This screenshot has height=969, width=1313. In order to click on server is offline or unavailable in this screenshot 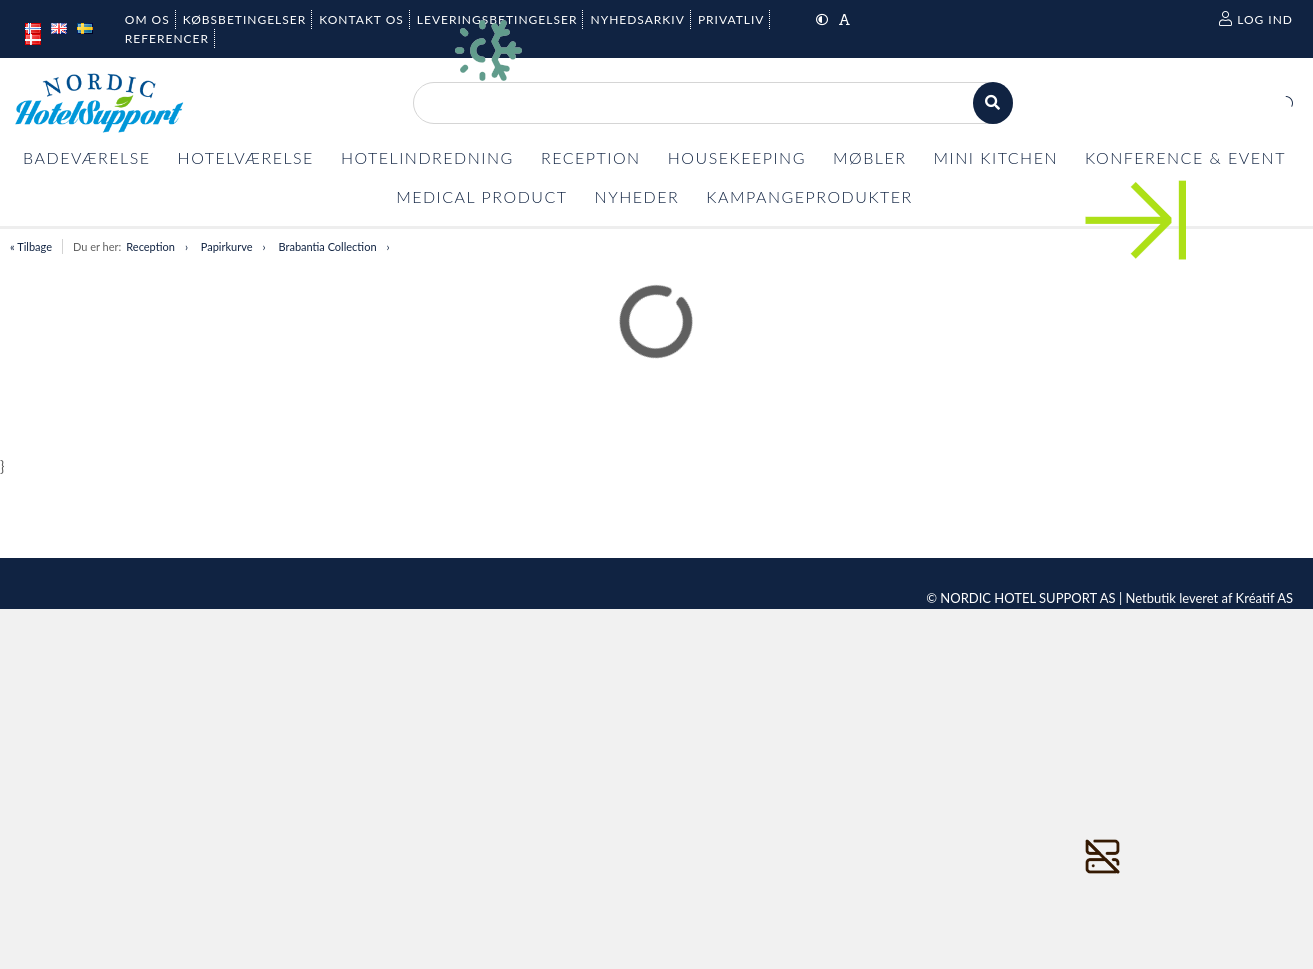, I will do `click(1102, 856)`.